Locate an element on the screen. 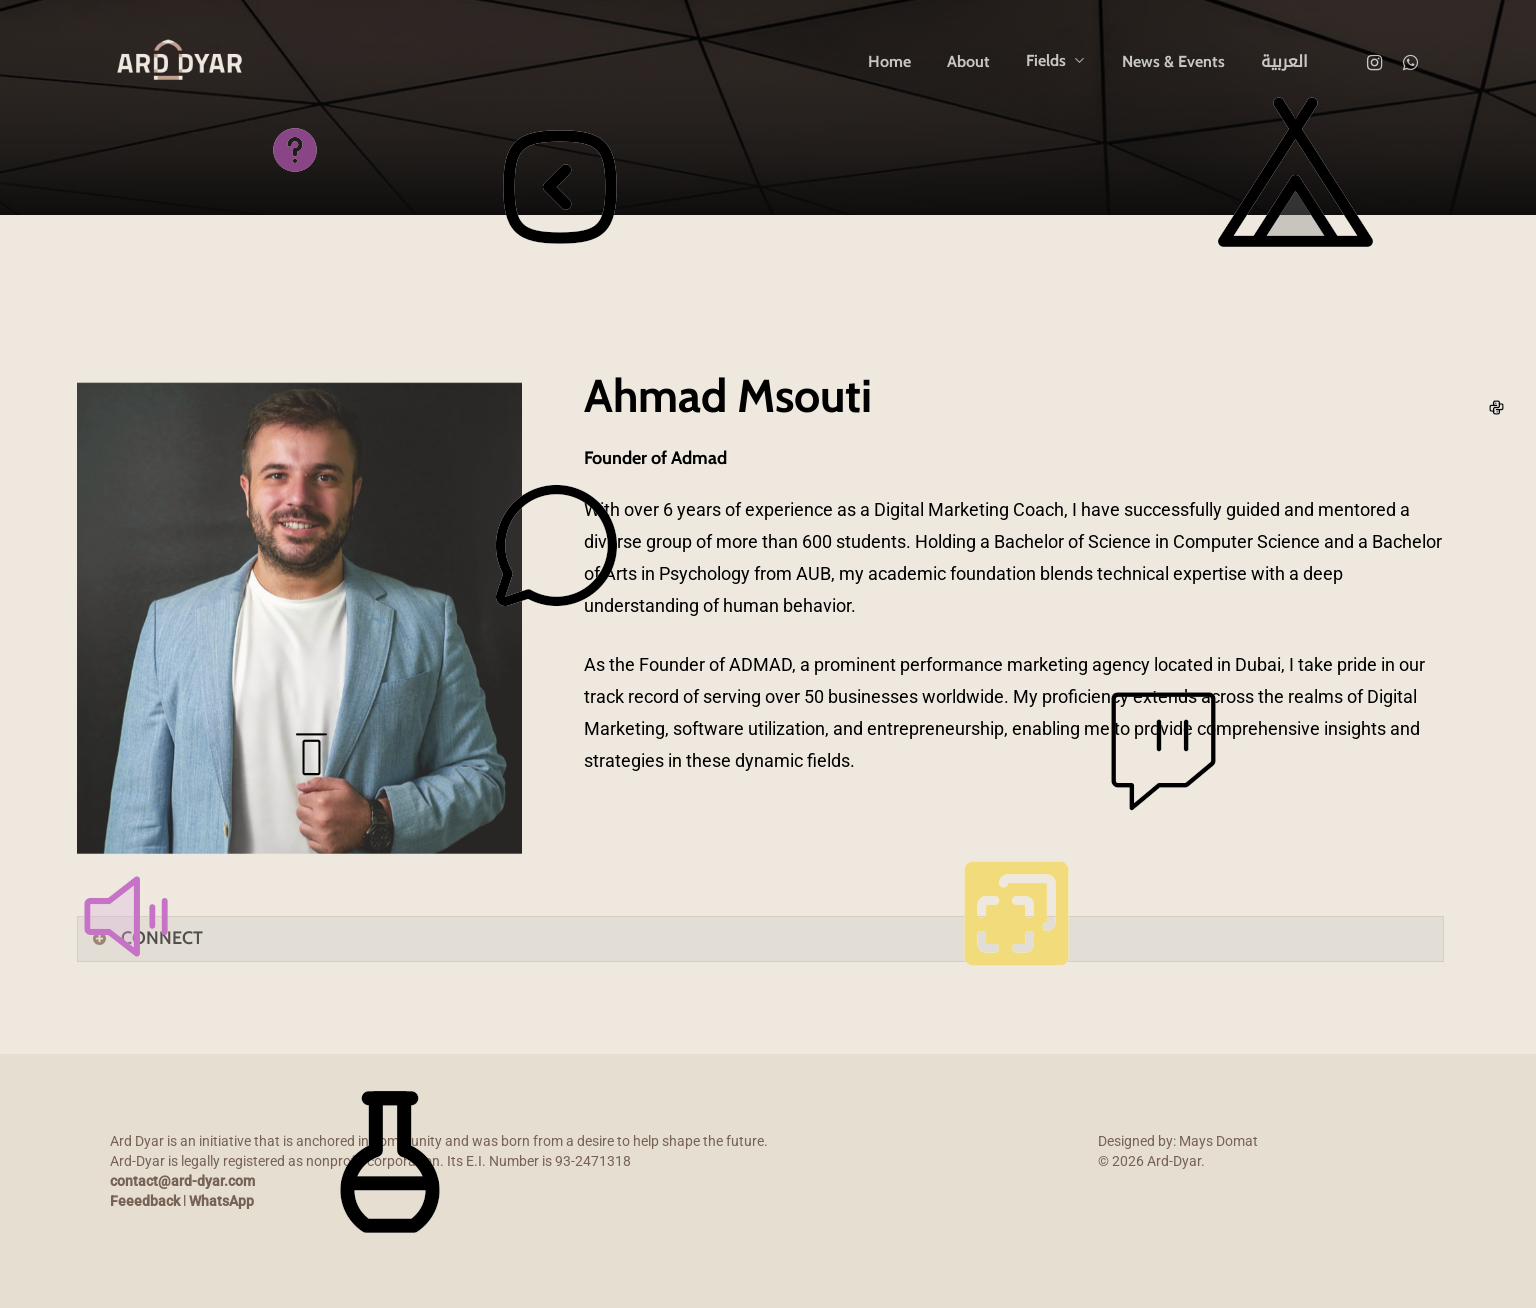 The image size is (1536, 1308). open the Twitch app is located at coordinates (1163, 744).